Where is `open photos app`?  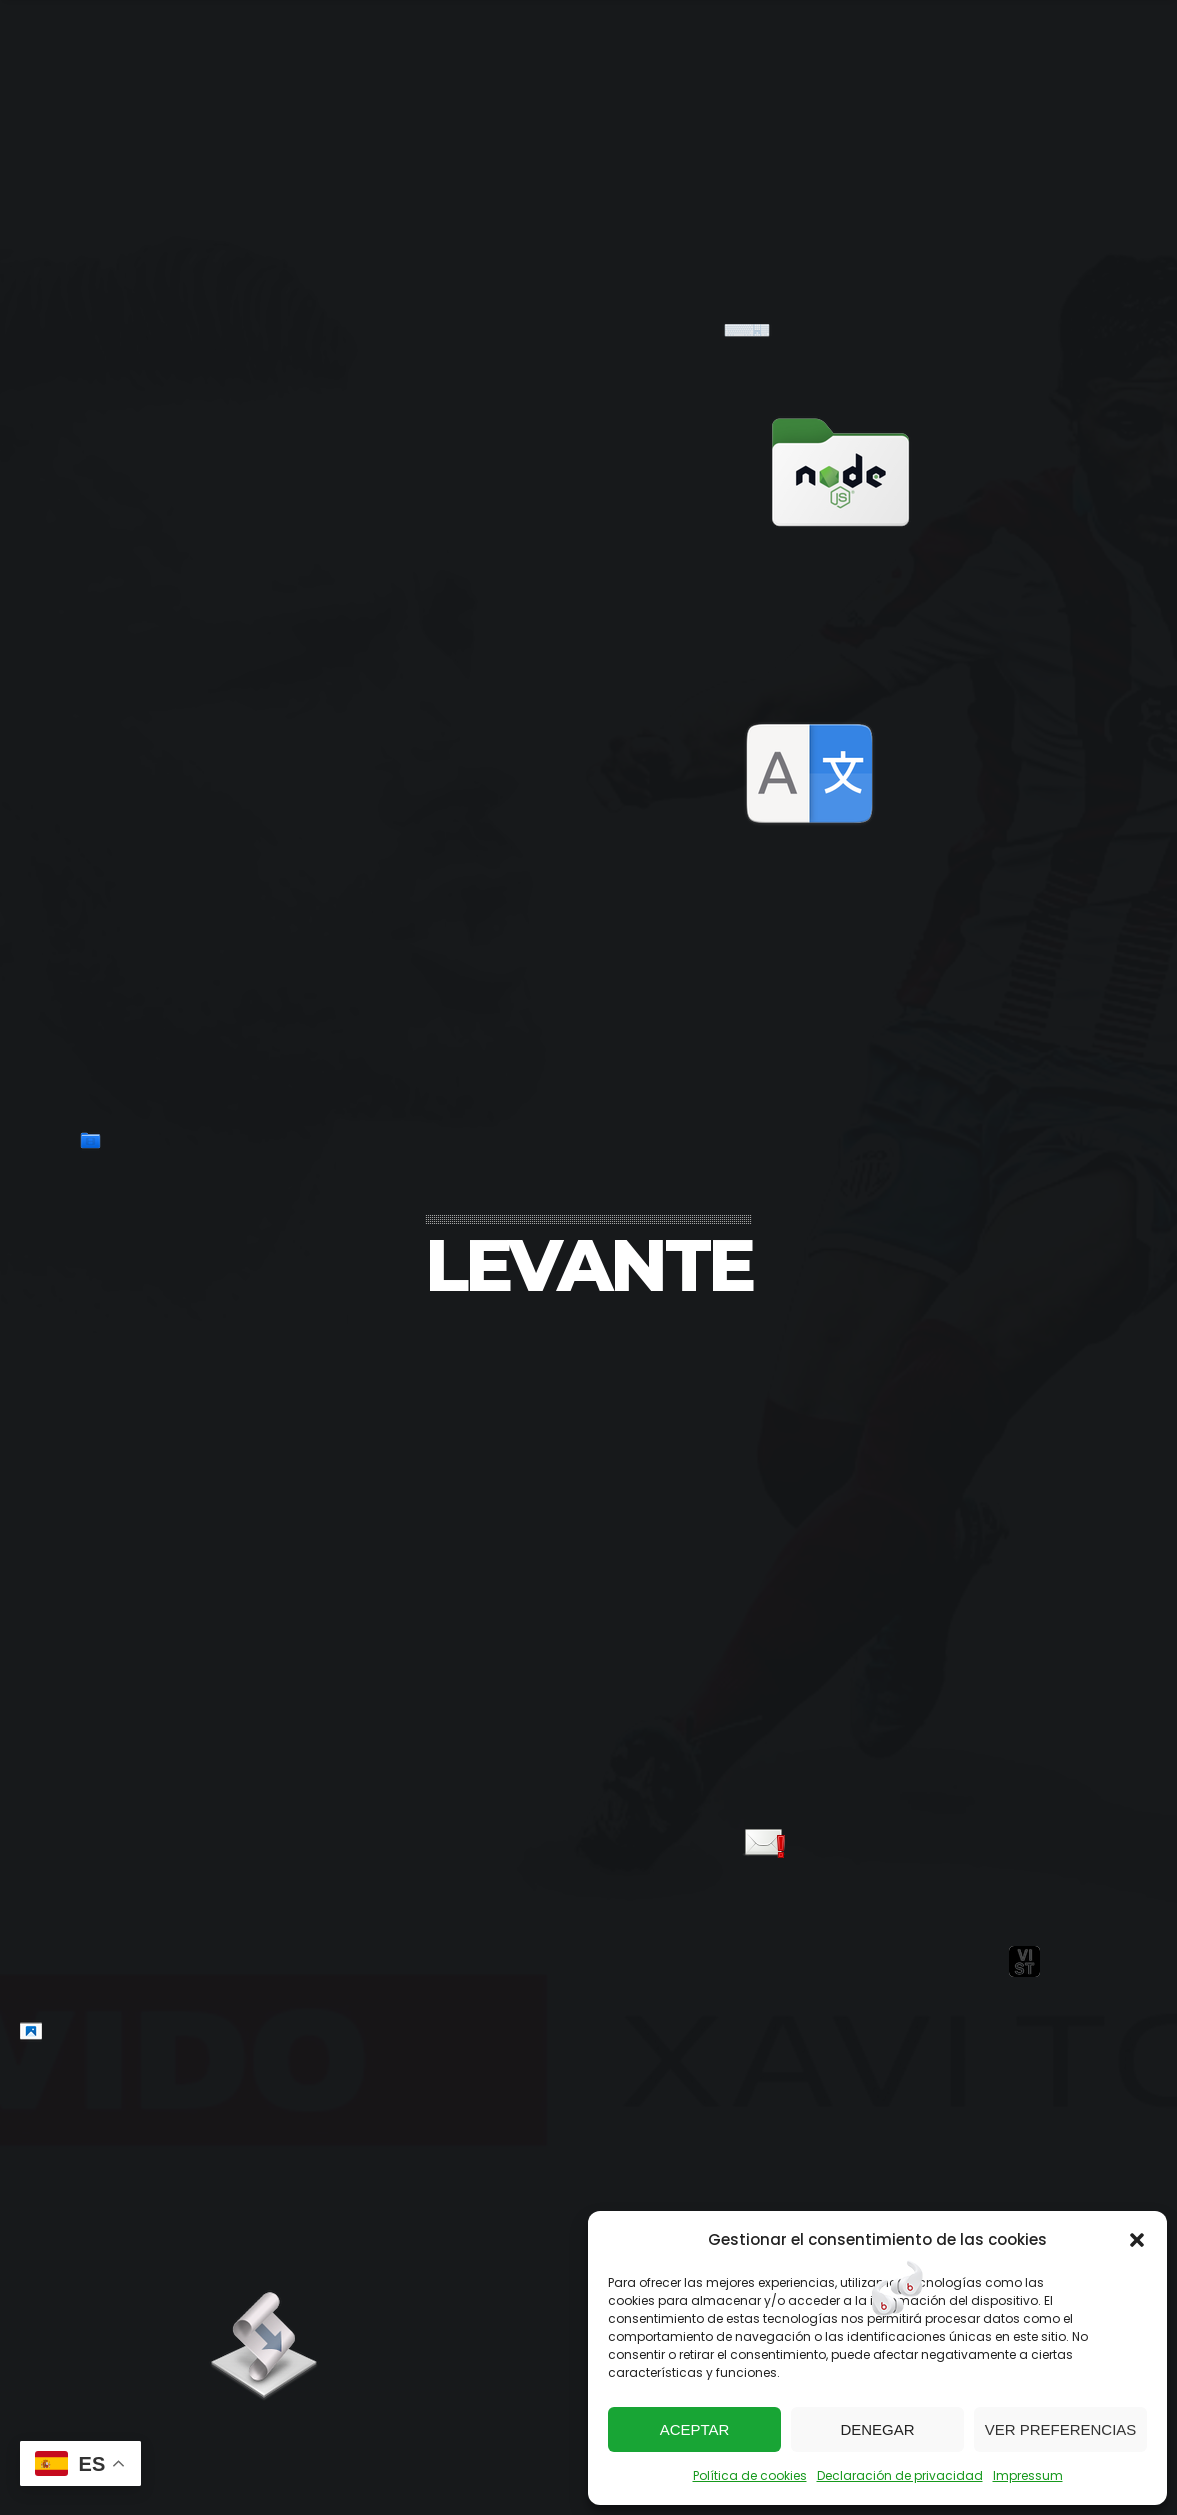
open photos app is located at coordinates (31, 2031).